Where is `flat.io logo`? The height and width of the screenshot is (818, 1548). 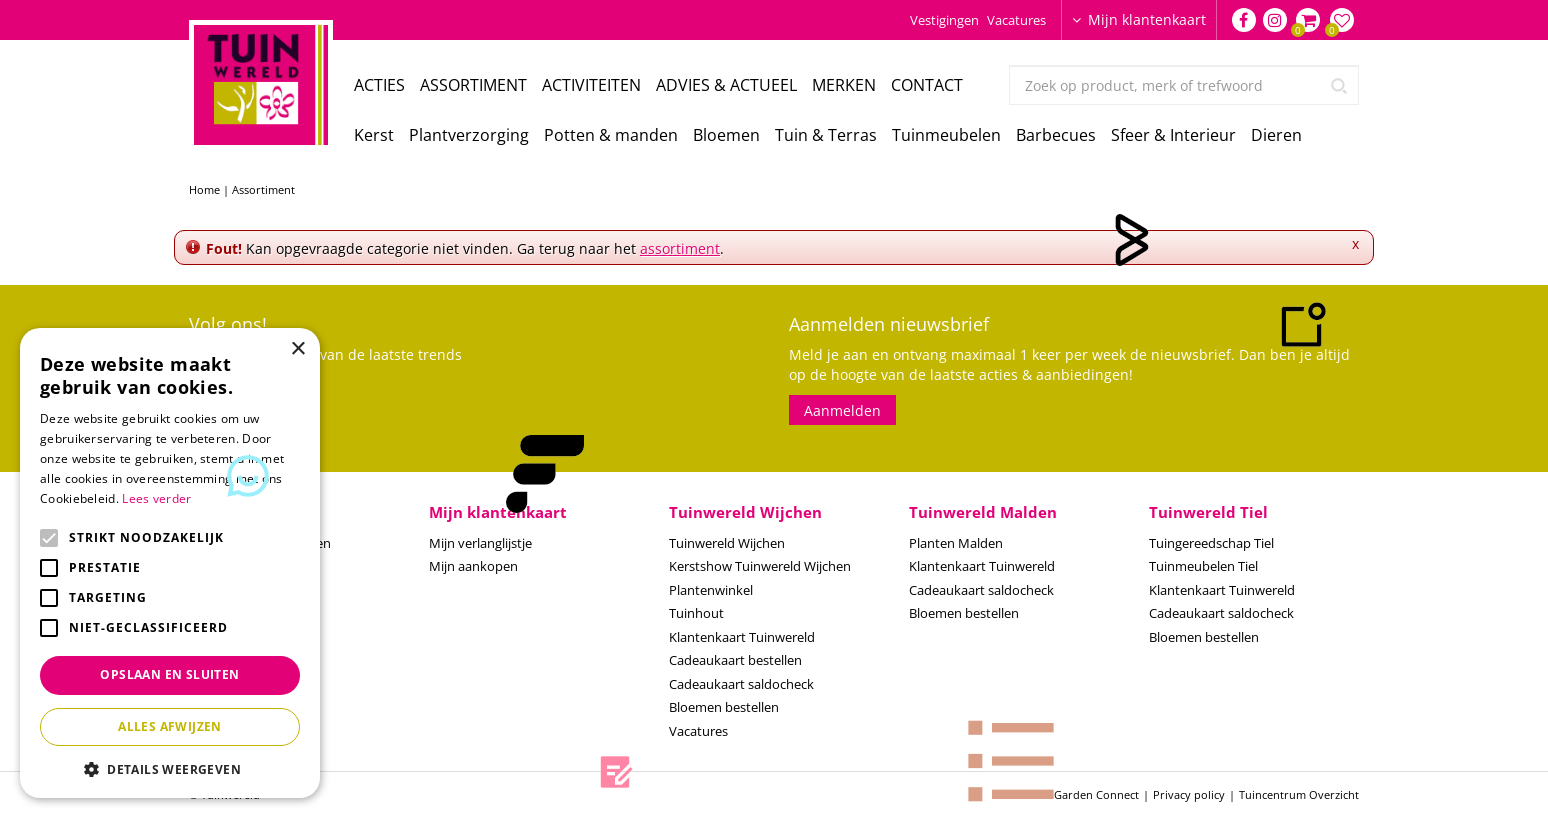
flat.io logo is located at coordinates (545, 474).